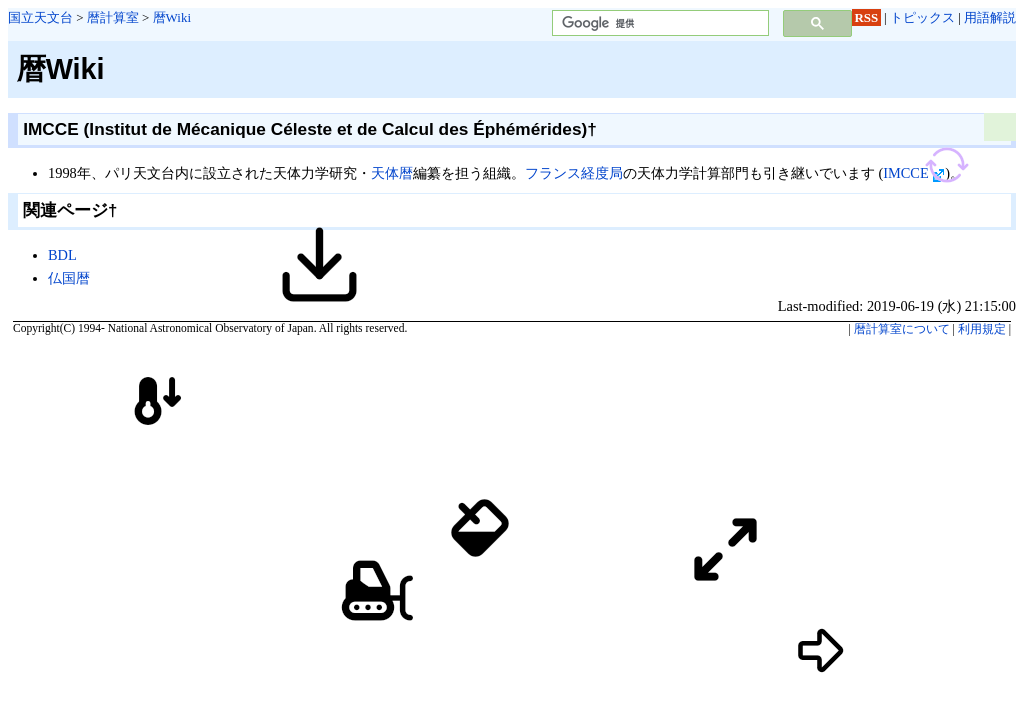  What do you see at coordinates (157, 401) in the screenshot?
I see `indicates temperature is decreasing` at bounding box center [157, 401].